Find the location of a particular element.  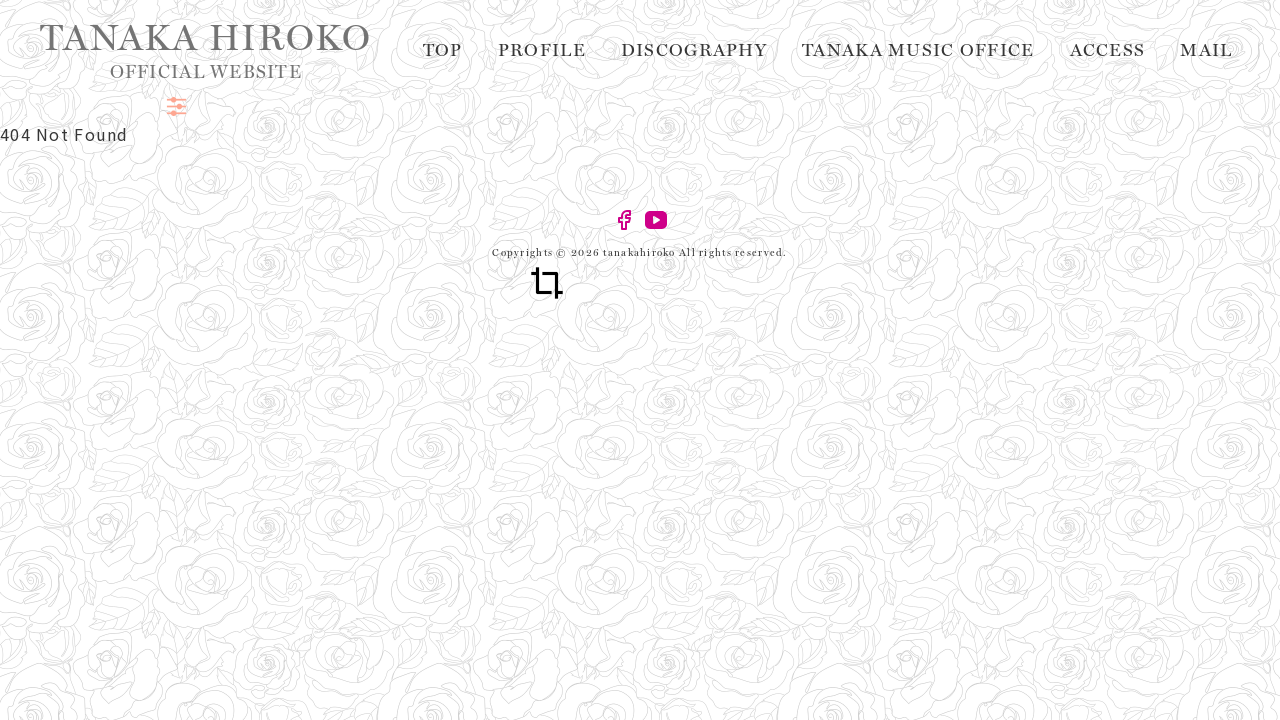

crop an image or photo is located at coordinates (547, 283).